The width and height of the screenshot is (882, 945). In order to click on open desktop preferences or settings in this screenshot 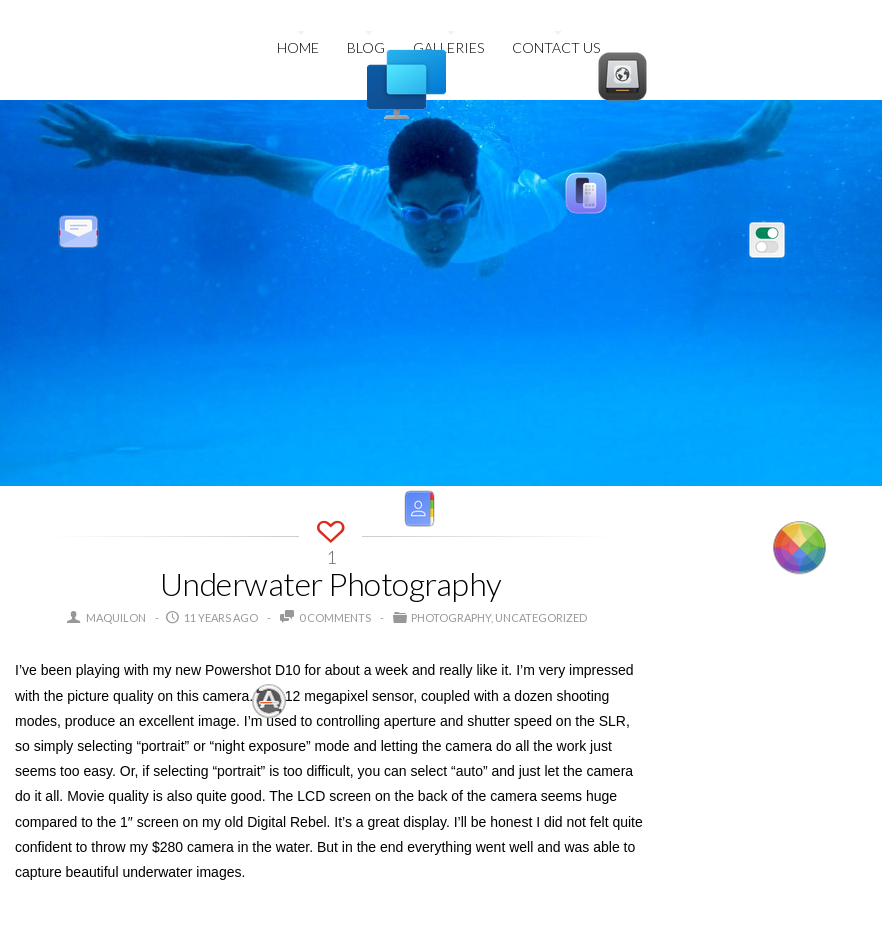, I will do `click(767, 240)`.